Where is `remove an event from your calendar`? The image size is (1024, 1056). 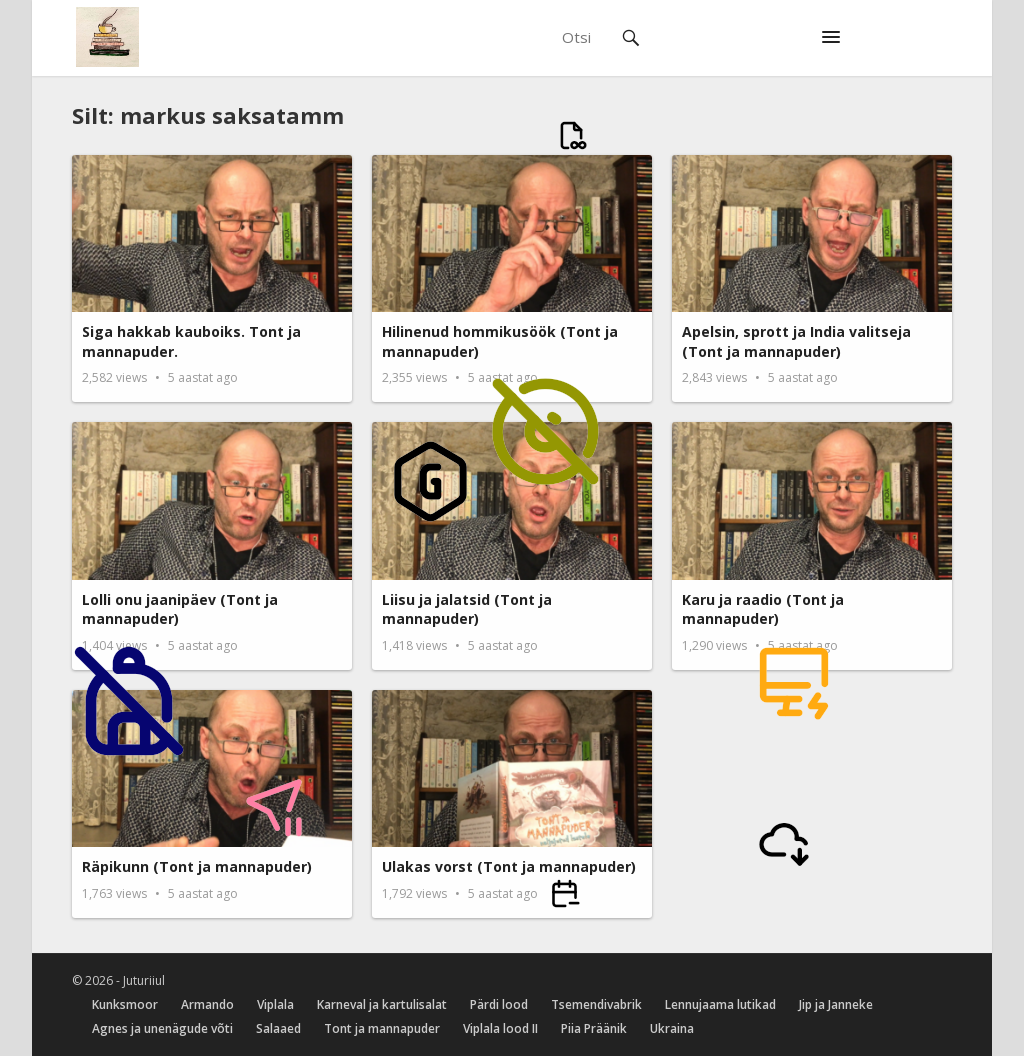 remove an event from your calendar is located at coordinates (564, 893).